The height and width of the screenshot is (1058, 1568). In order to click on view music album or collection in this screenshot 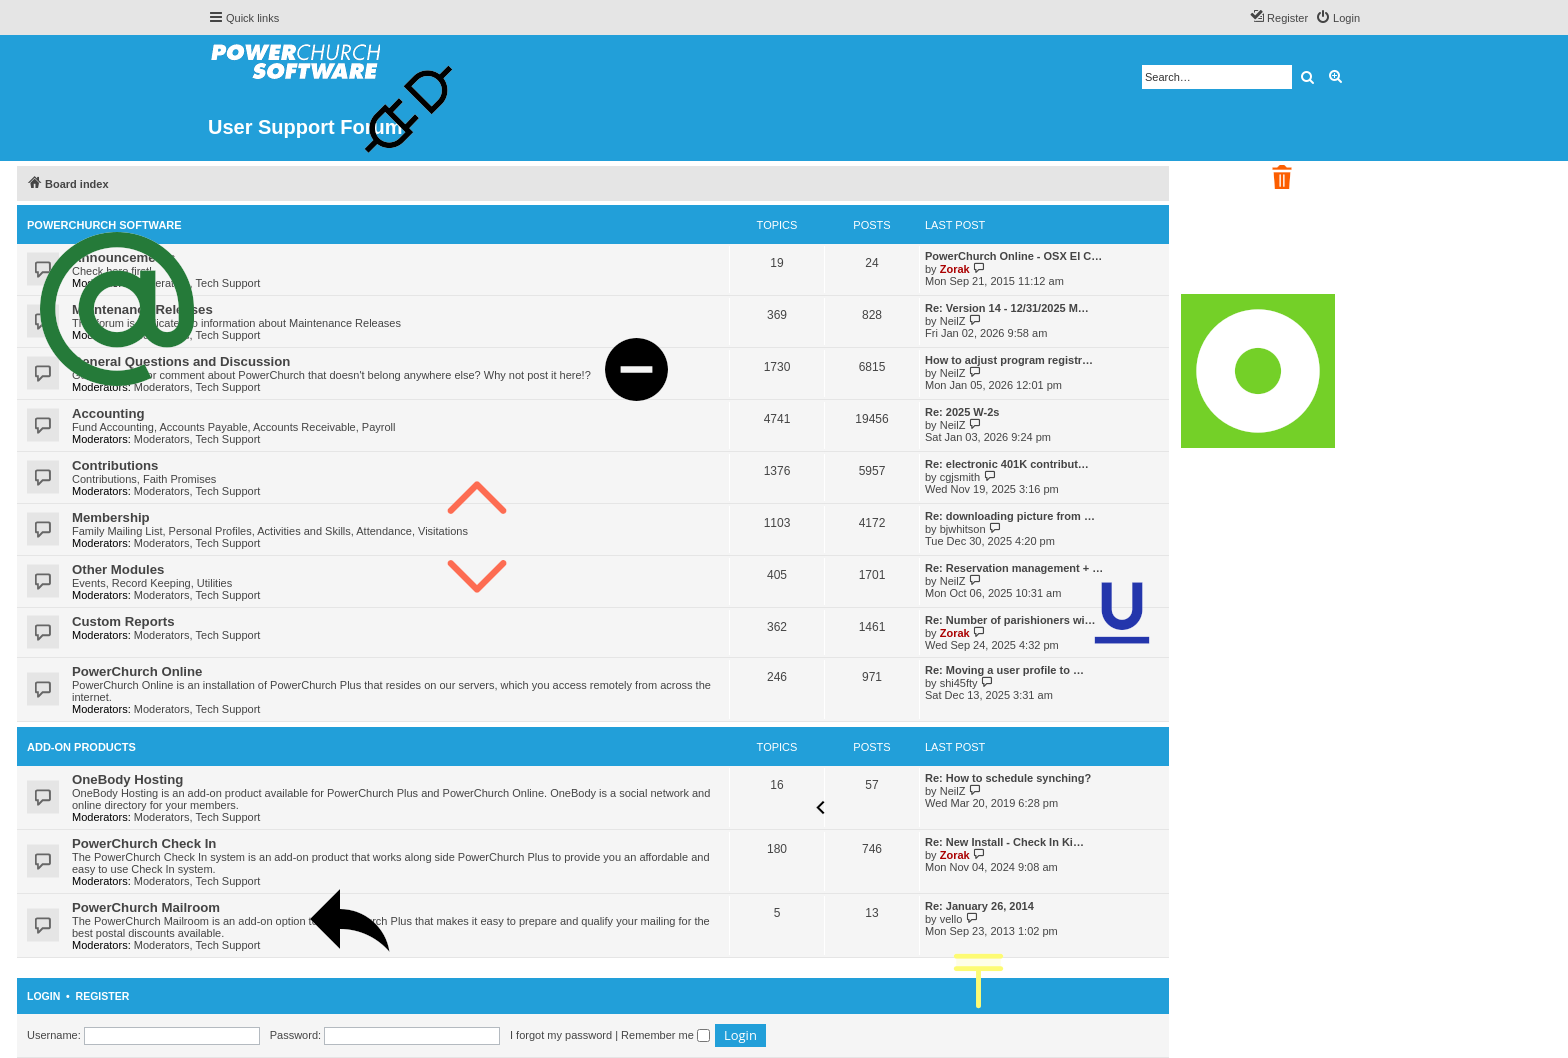, I will do `click(1258, 371)`.